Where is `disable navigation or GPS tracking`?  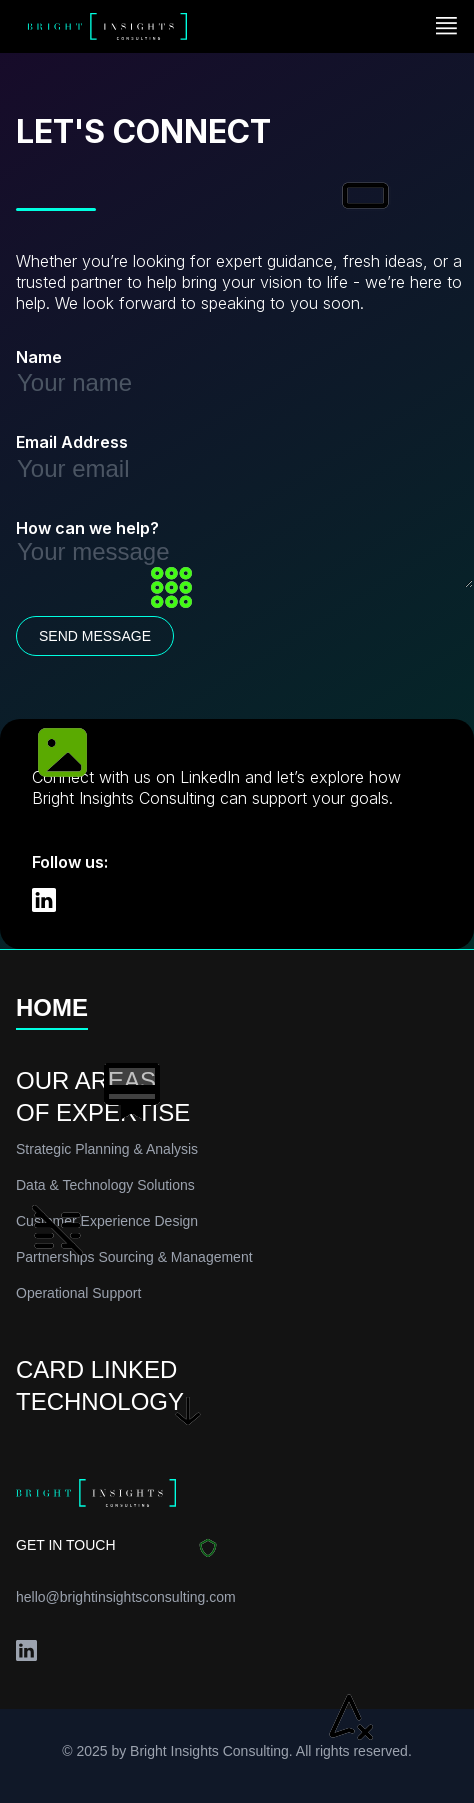
disable navigation or GPS tracking is located at coordinates (349, 1716).